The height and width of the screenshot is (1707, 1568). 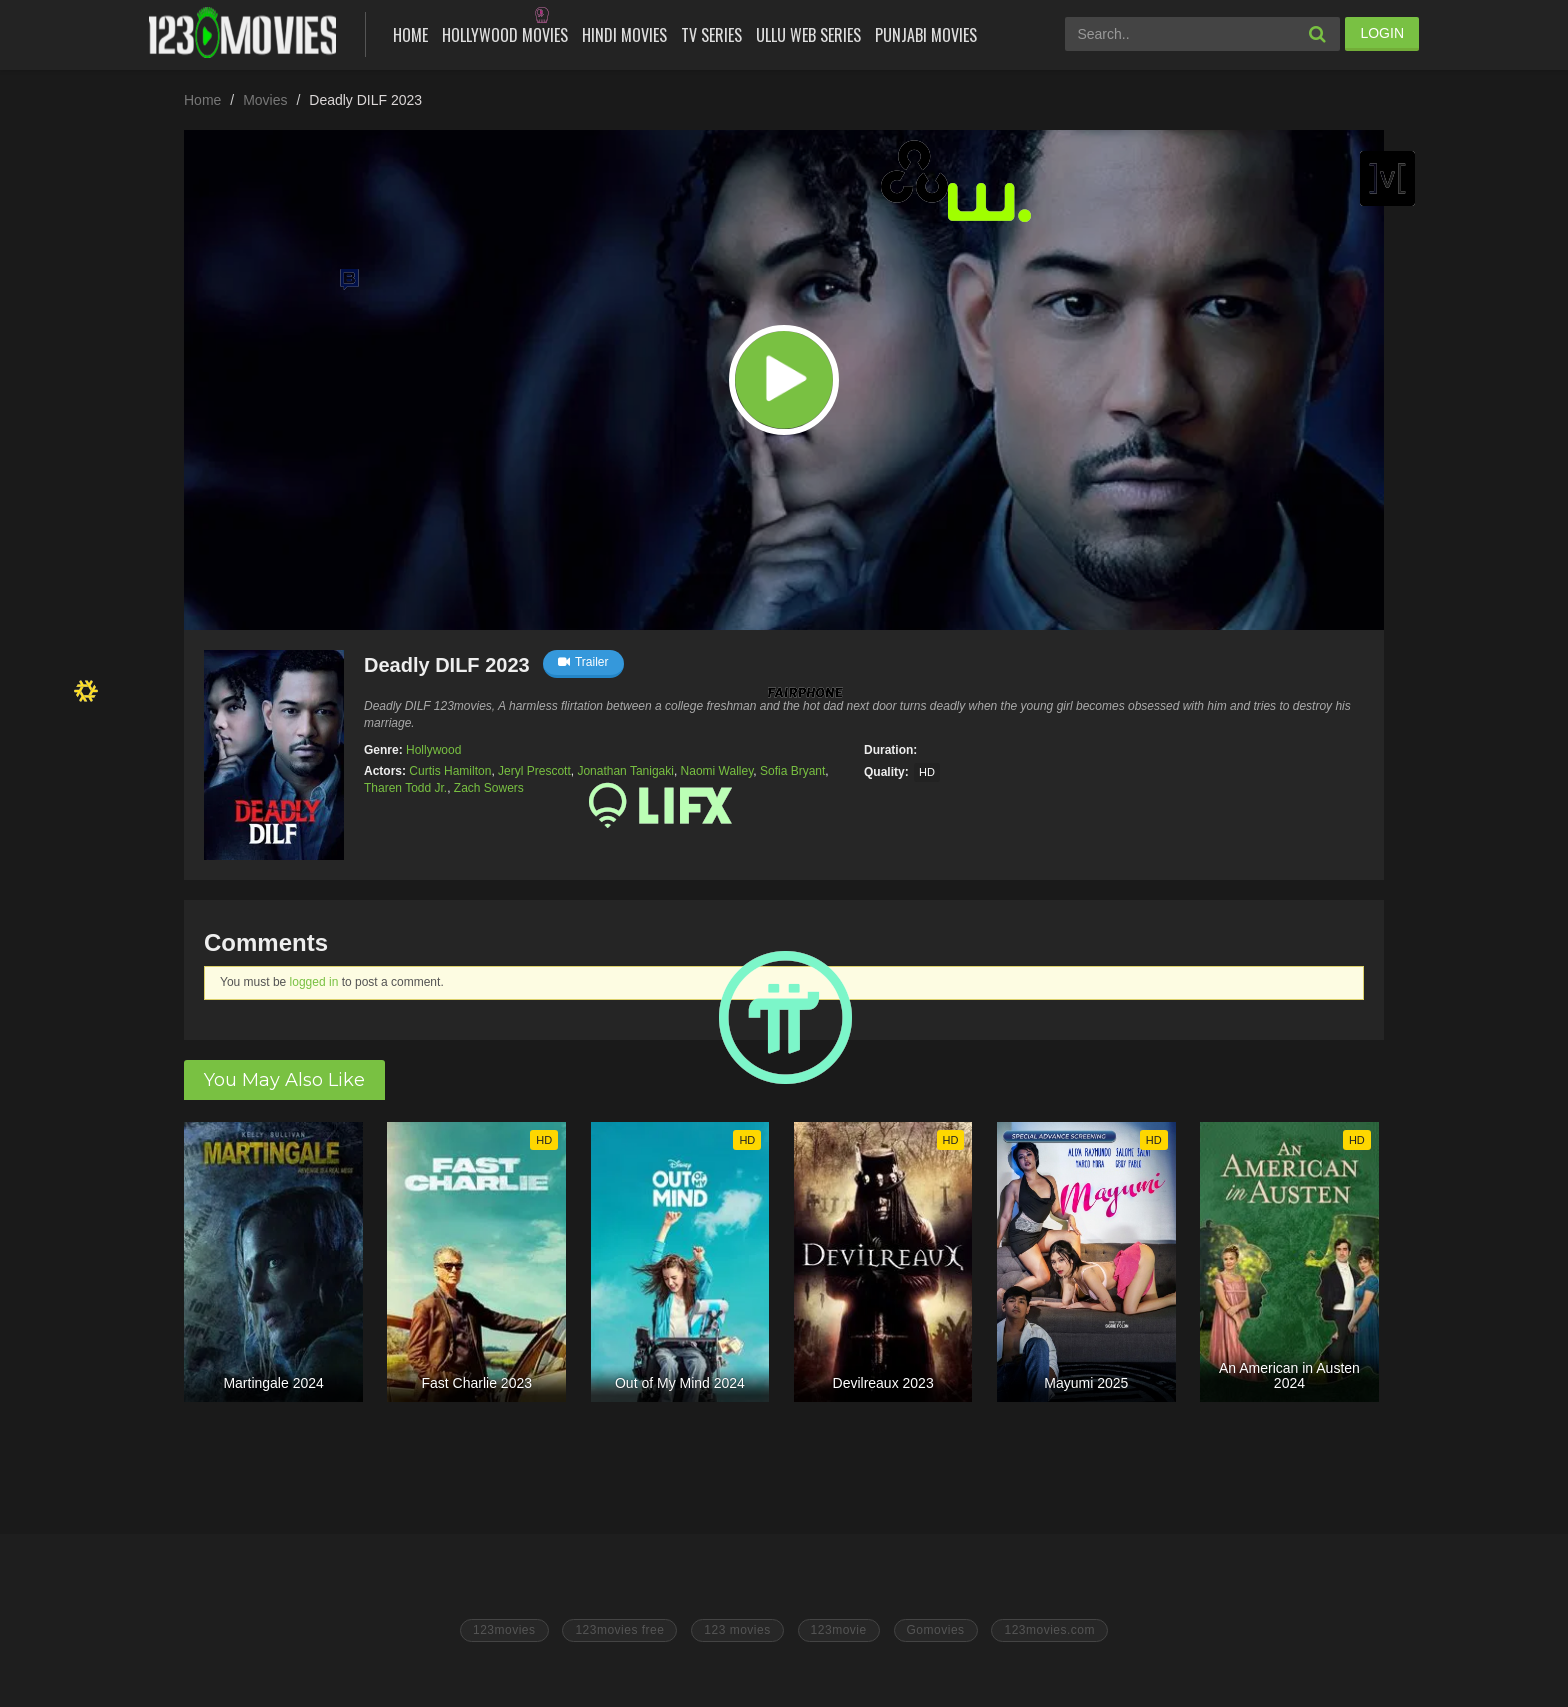 What do you see at coordinates (785, 1017) in the screenshot?
I see `pi network cryptocurrency logo` at bounding box center [785, 1017].